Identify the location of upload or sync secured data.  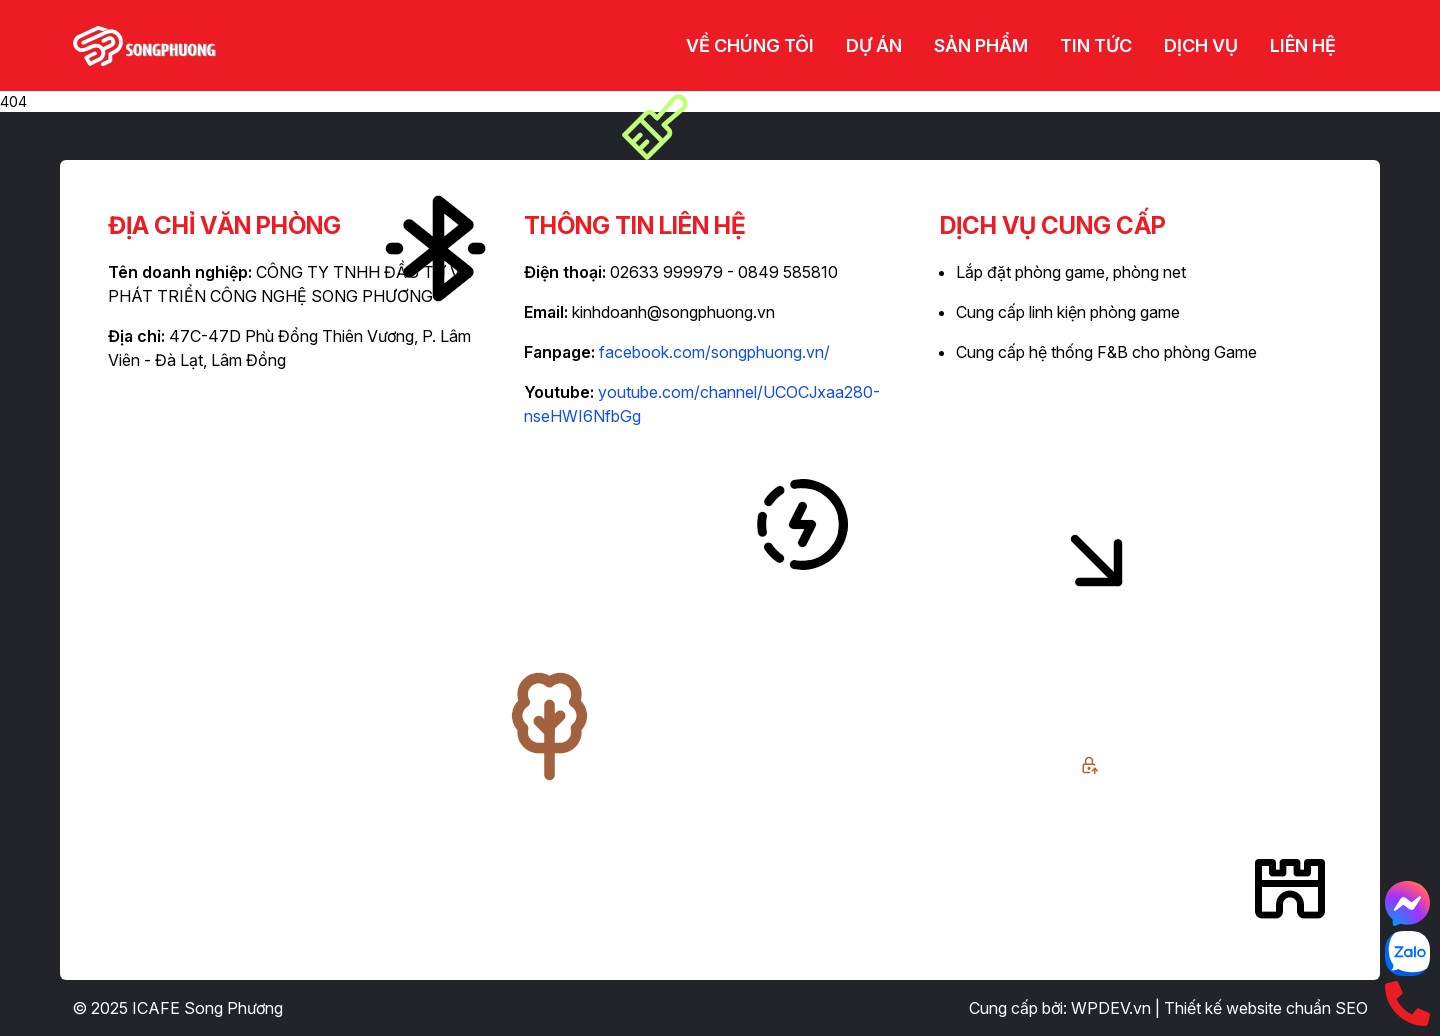
(1089, 765).